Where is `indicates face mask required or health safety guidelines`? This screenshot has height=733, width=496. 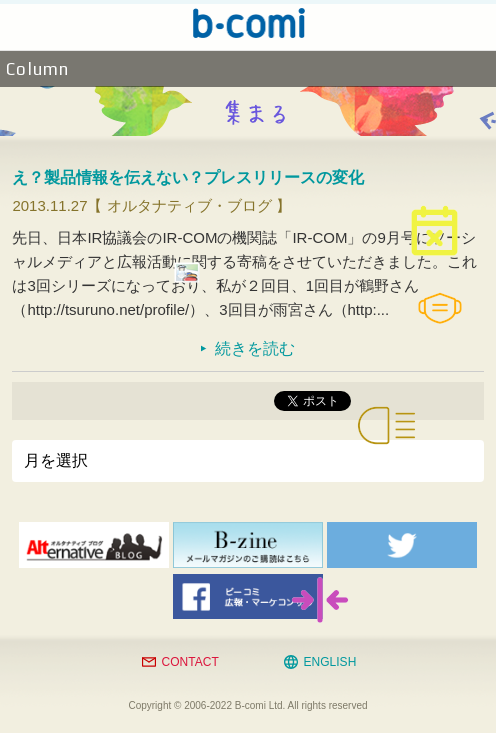
indicates face mask required or health safety guidelines is located at coordinates (440, 309).